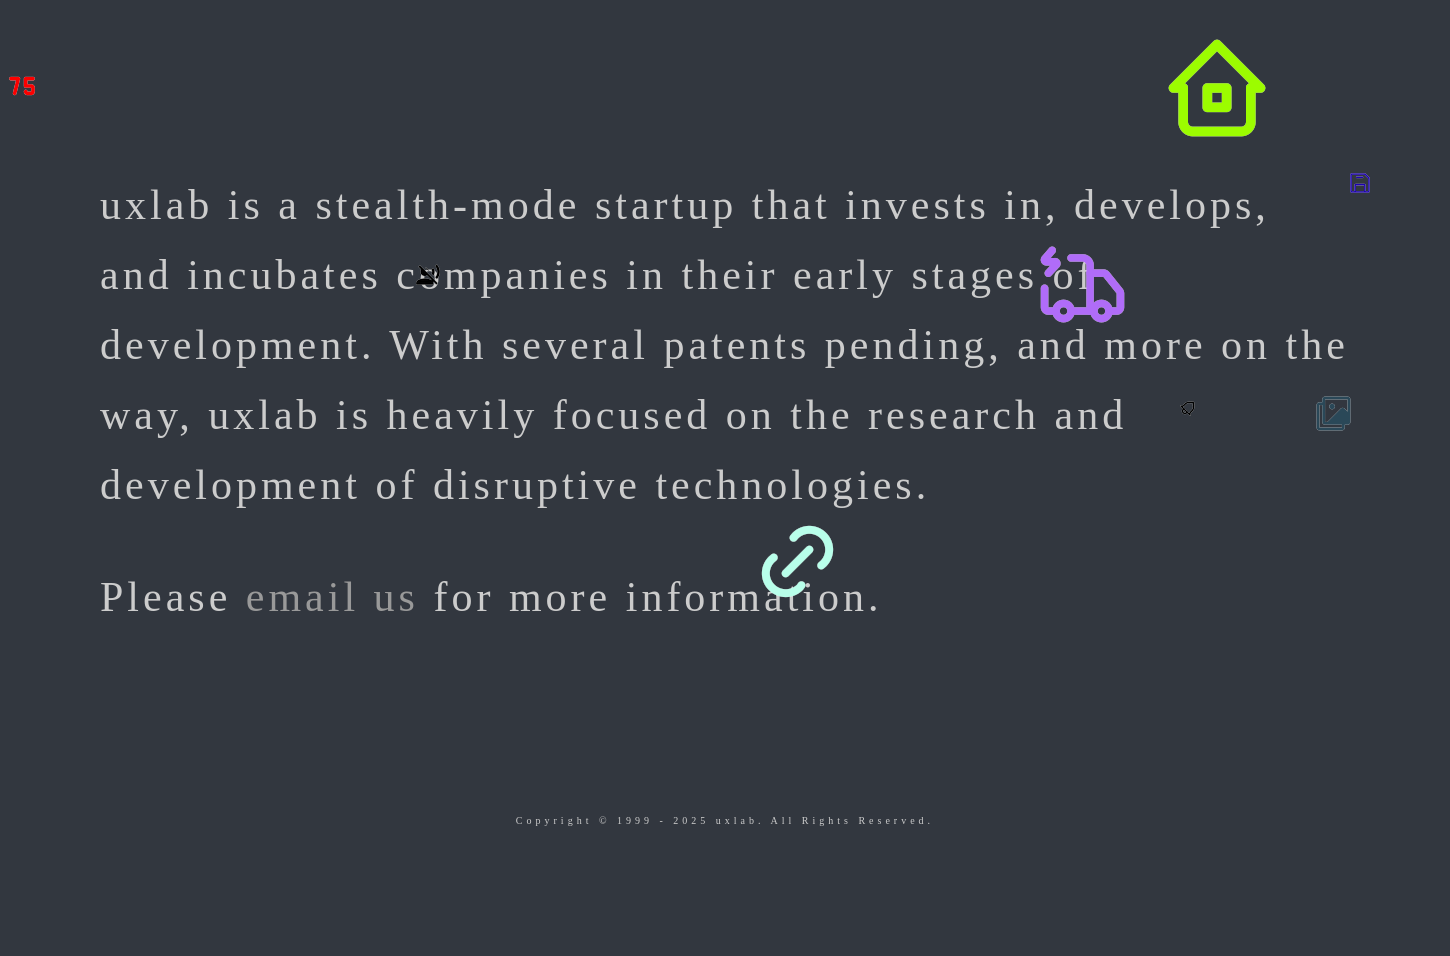  What do you see at coordinates (1333, 413) in the screenshot?
I see `view photo gallery or image library` at bounding box center [1333, 413].